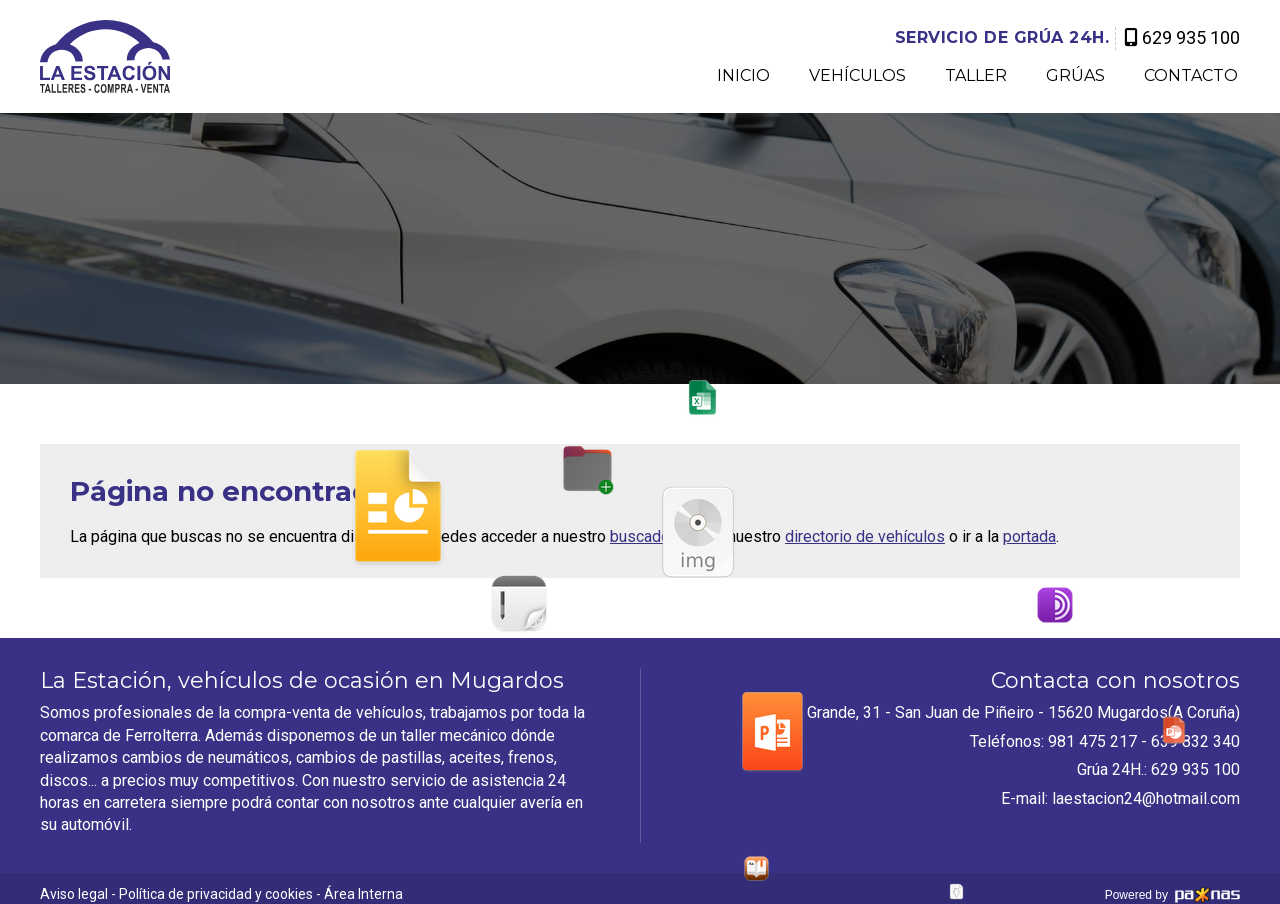 Image resolution: width=1280 pixels, height=904 pixels. What do you see at coordinates (587, 468) in the screenshot?
I see `create a new folder` at bounding box center [587, 468].